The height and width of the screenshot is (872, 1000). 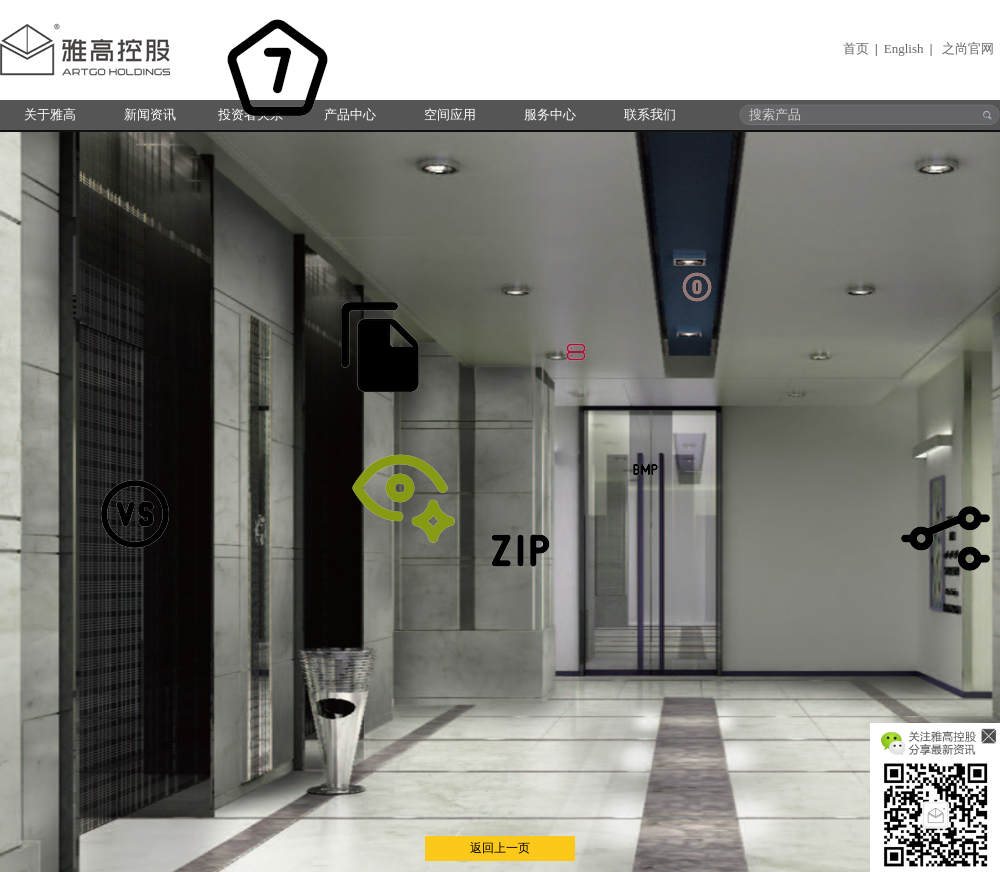 What do you see at coordinates (400, 488) in the screenshot?
I see `enable smart view or AI-powered visual features` at bounding box center [400, 488].